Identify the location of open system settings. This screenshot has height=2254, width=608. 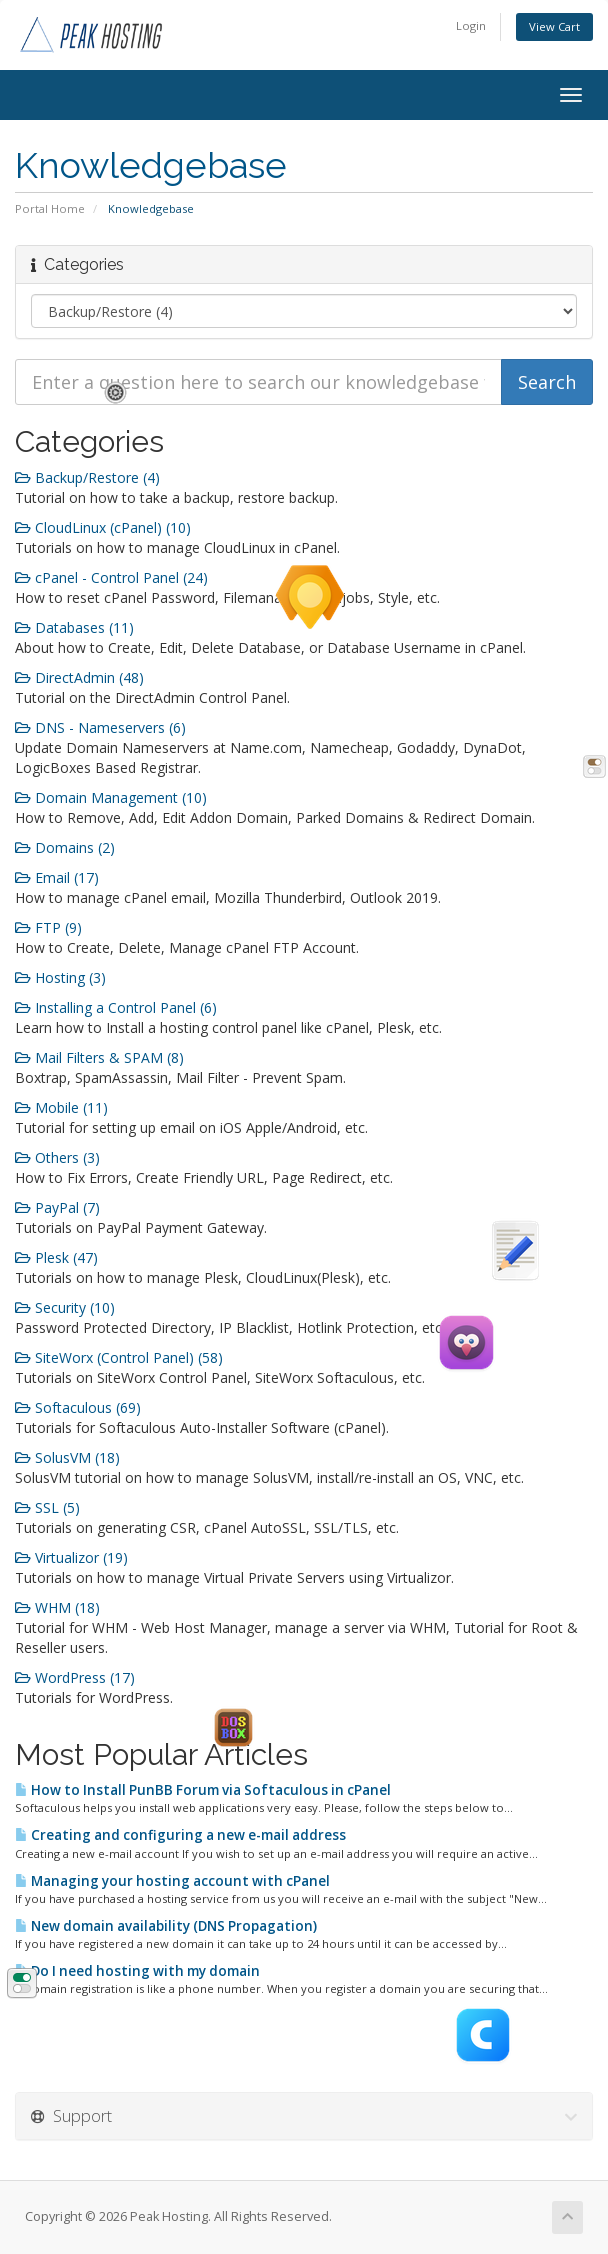
(115, 392).